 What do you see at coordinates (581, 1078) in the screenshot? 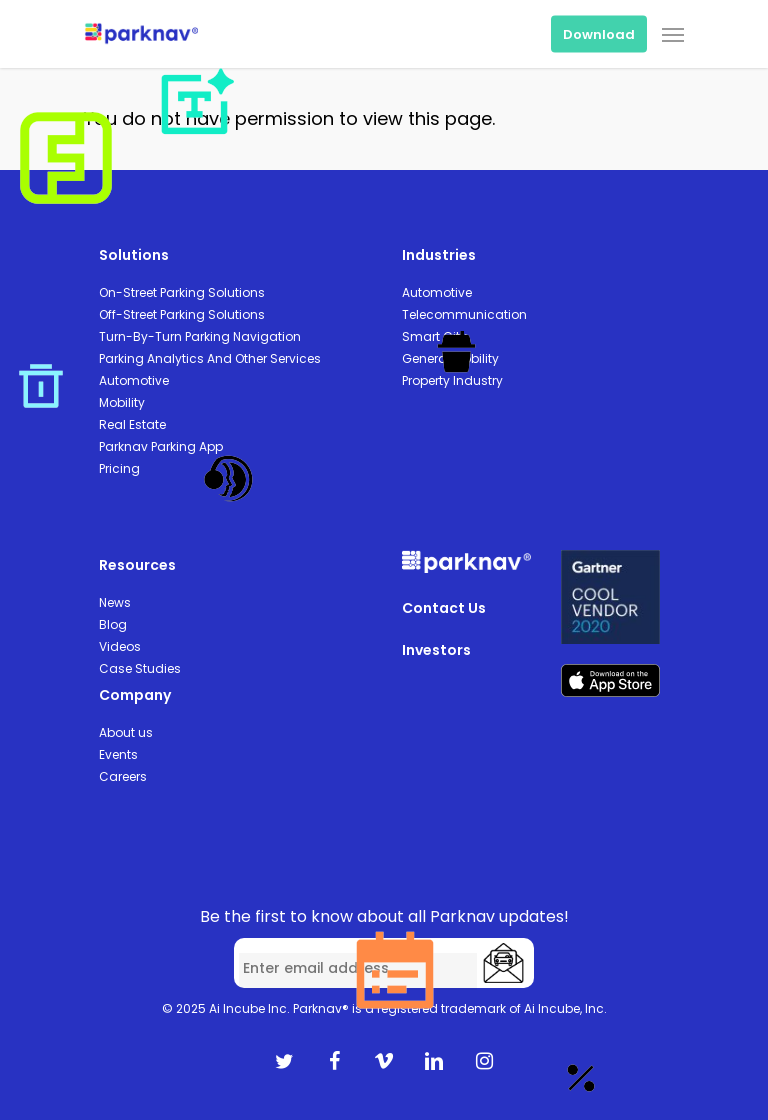
I see `view discount or promotional offer` at bounding box center [581, 1078].